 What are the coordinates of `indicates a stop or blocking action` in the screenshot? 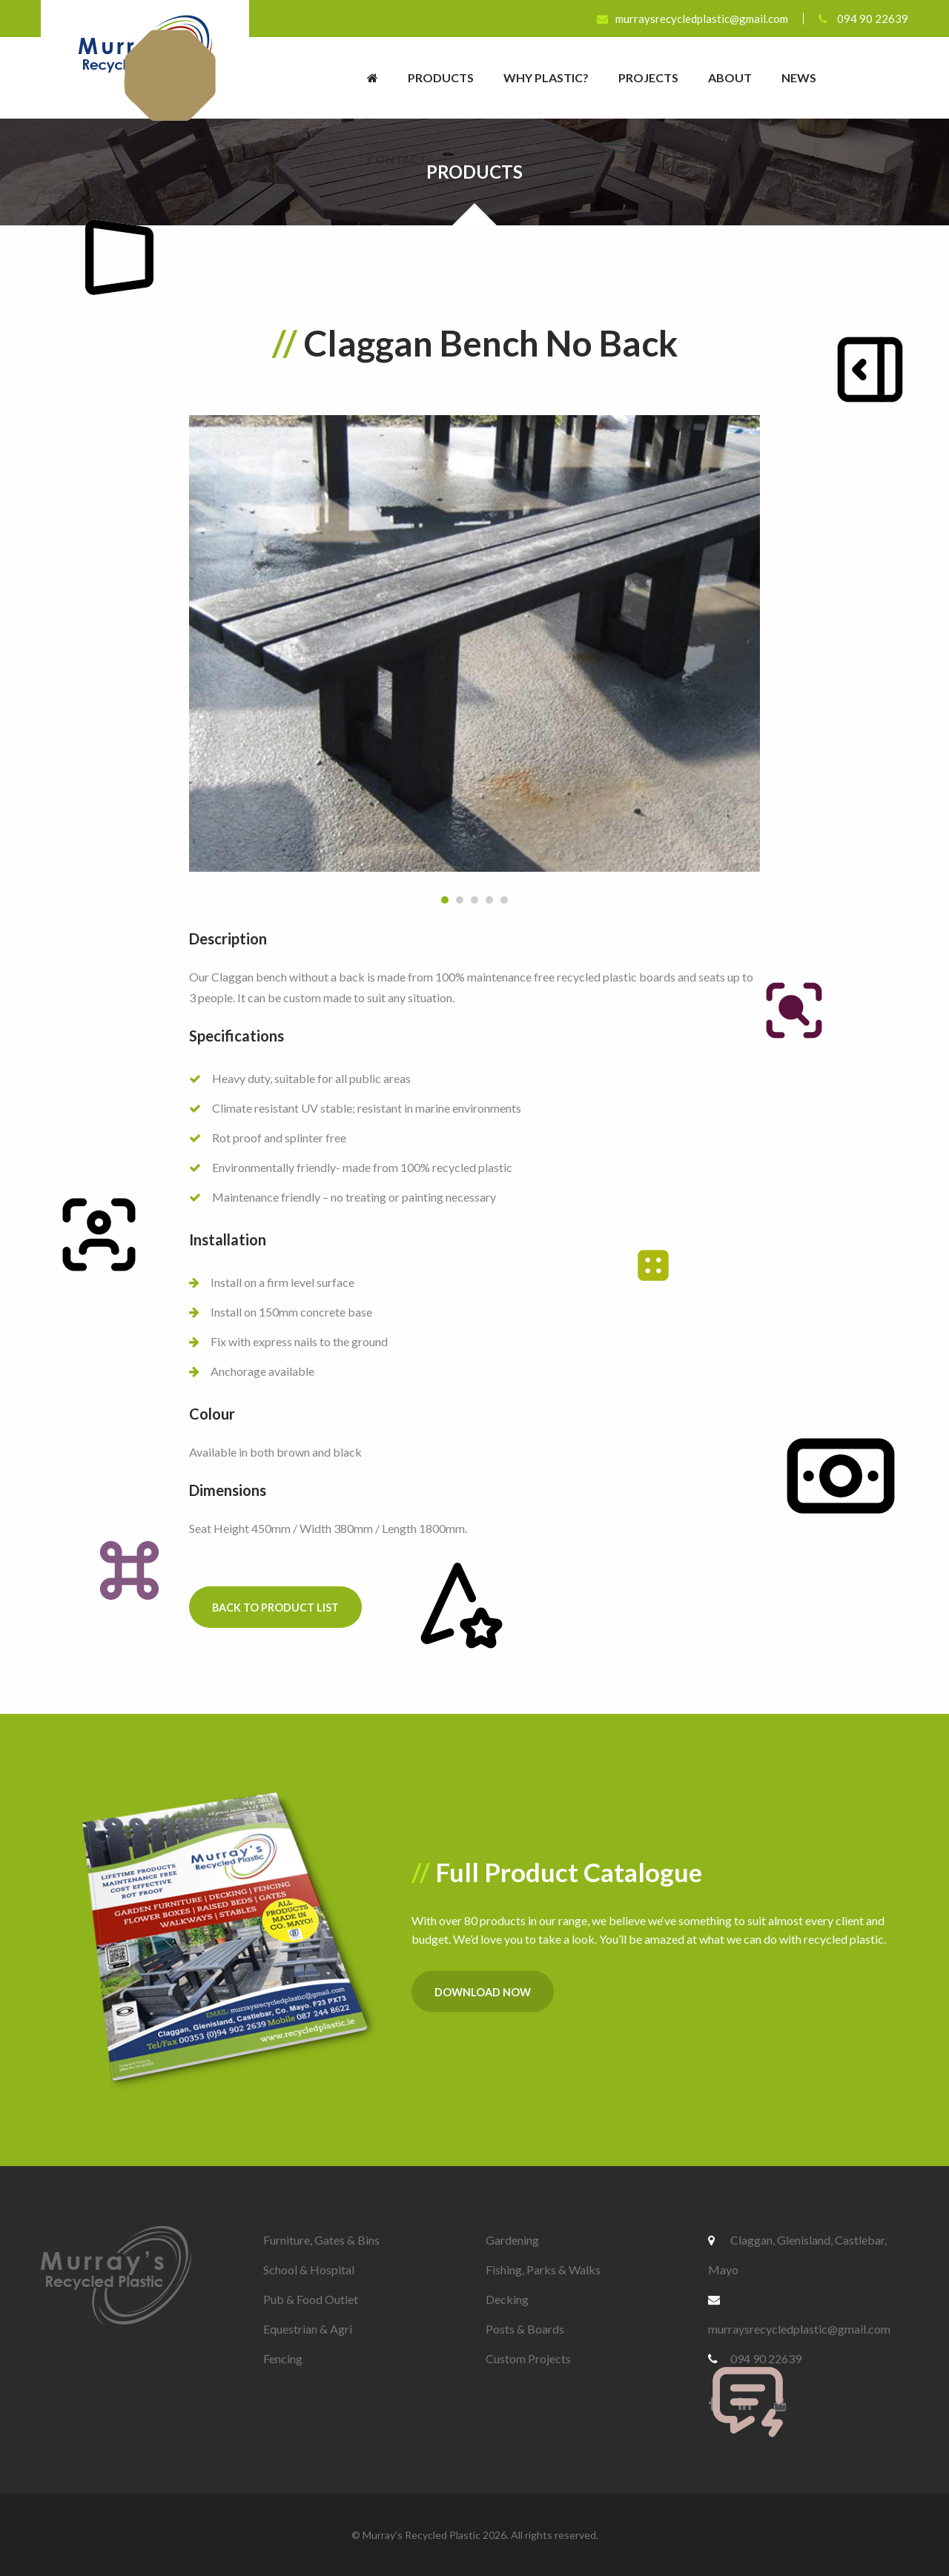 It's located at (170, 75).